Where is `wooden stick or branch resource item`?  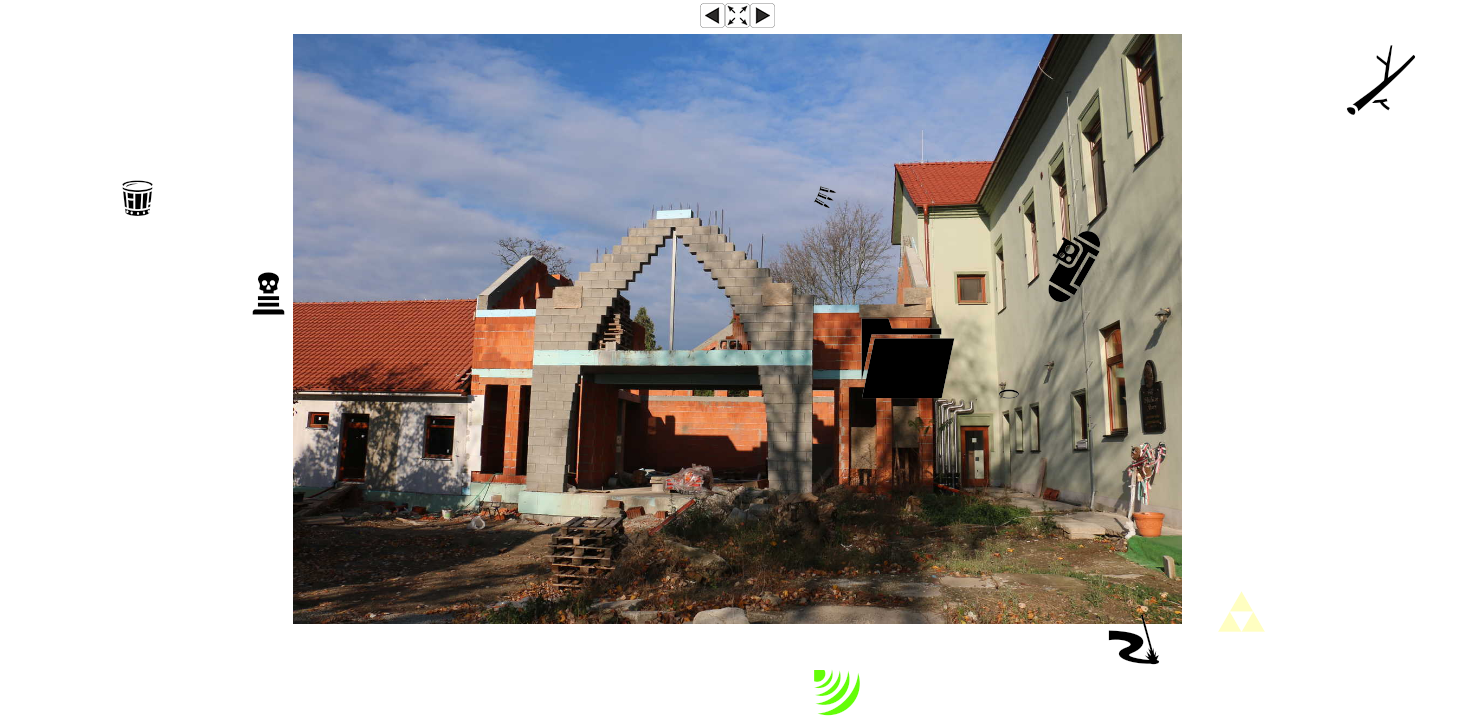 wooden stick or branch resource item is located at coordinates (1381, 80).